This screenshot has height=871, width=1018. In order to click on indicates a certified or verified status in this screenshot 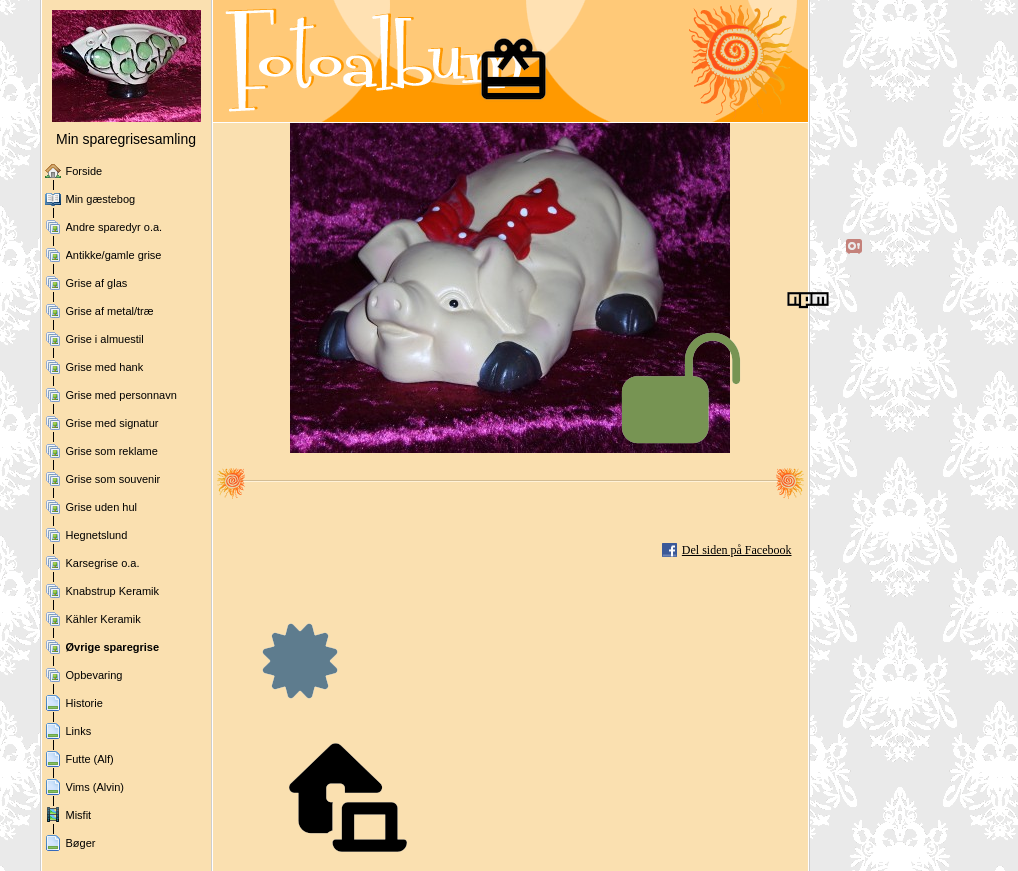, I will do `click(300, 661)`.